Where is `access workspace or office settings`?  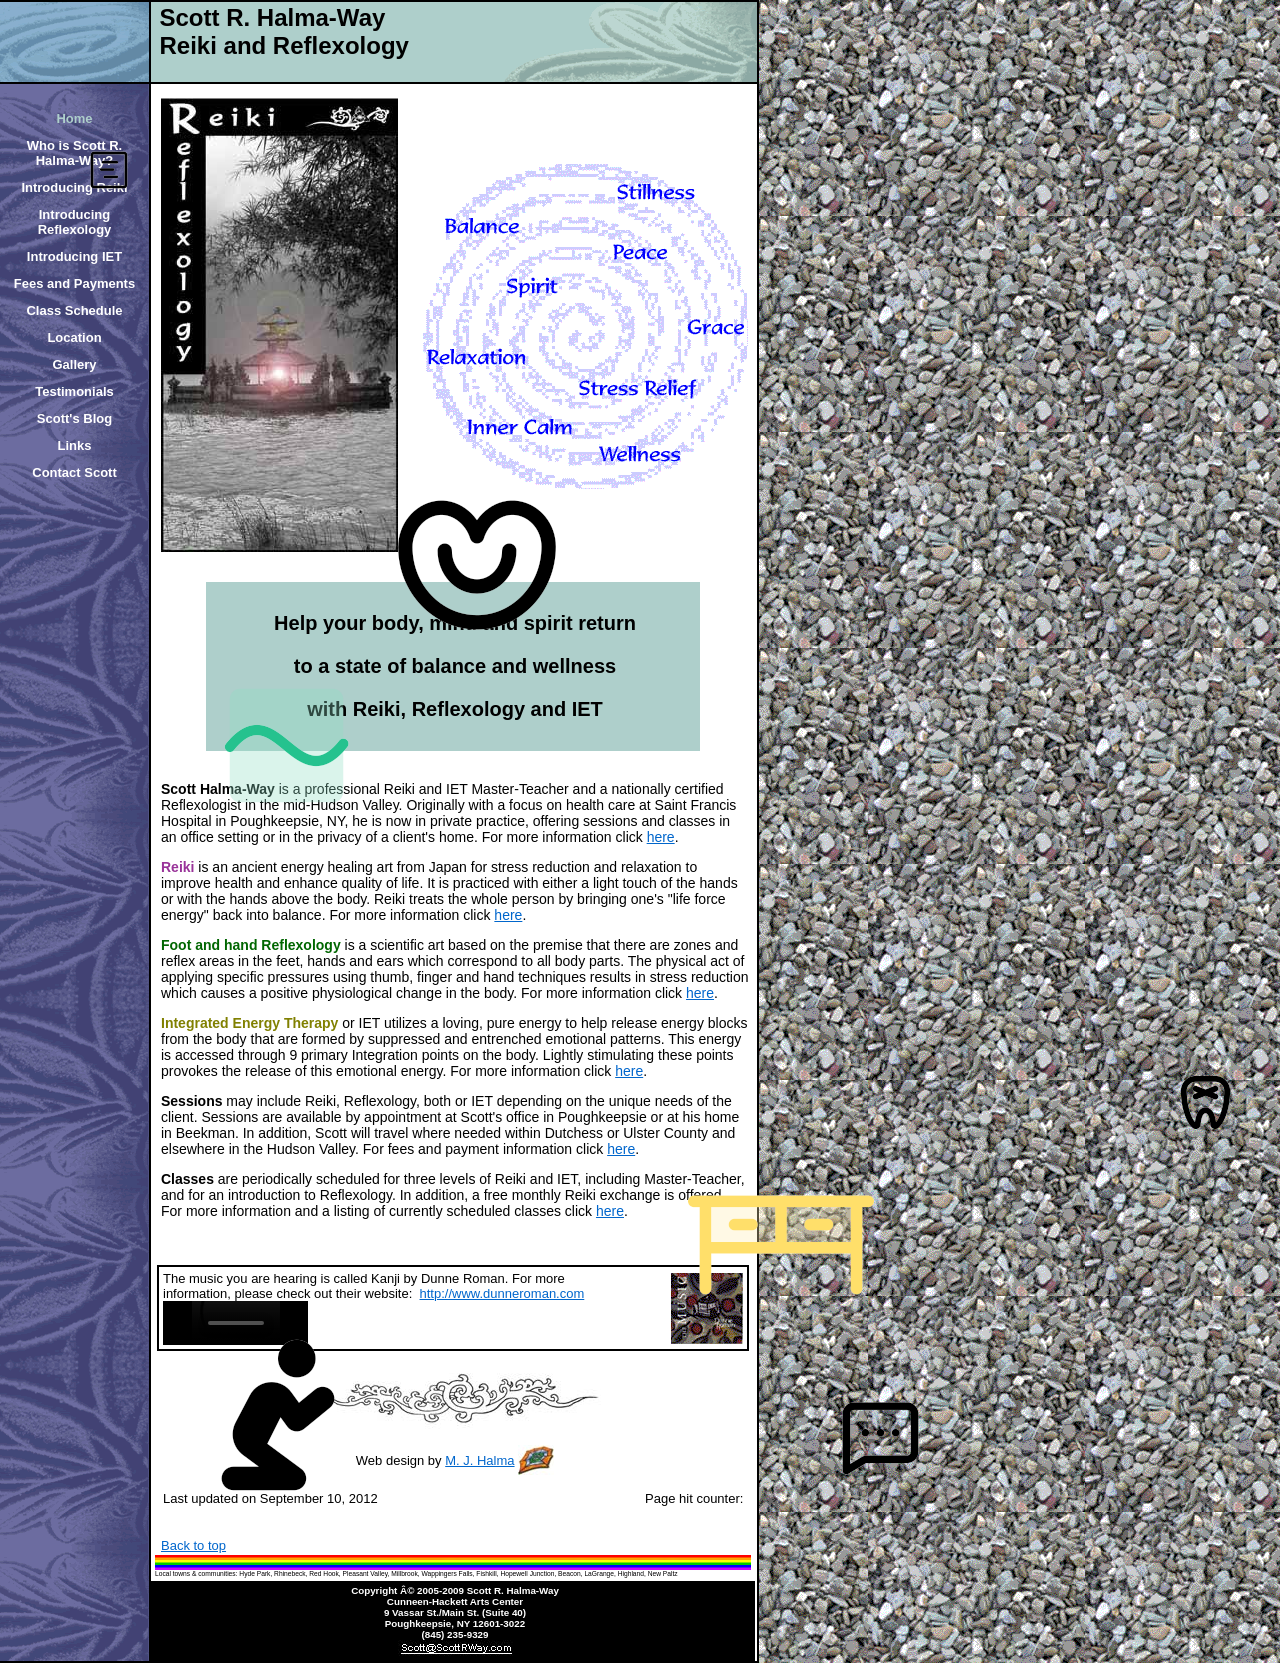
access workspace or office settings is located at coordinates (781, 1242).